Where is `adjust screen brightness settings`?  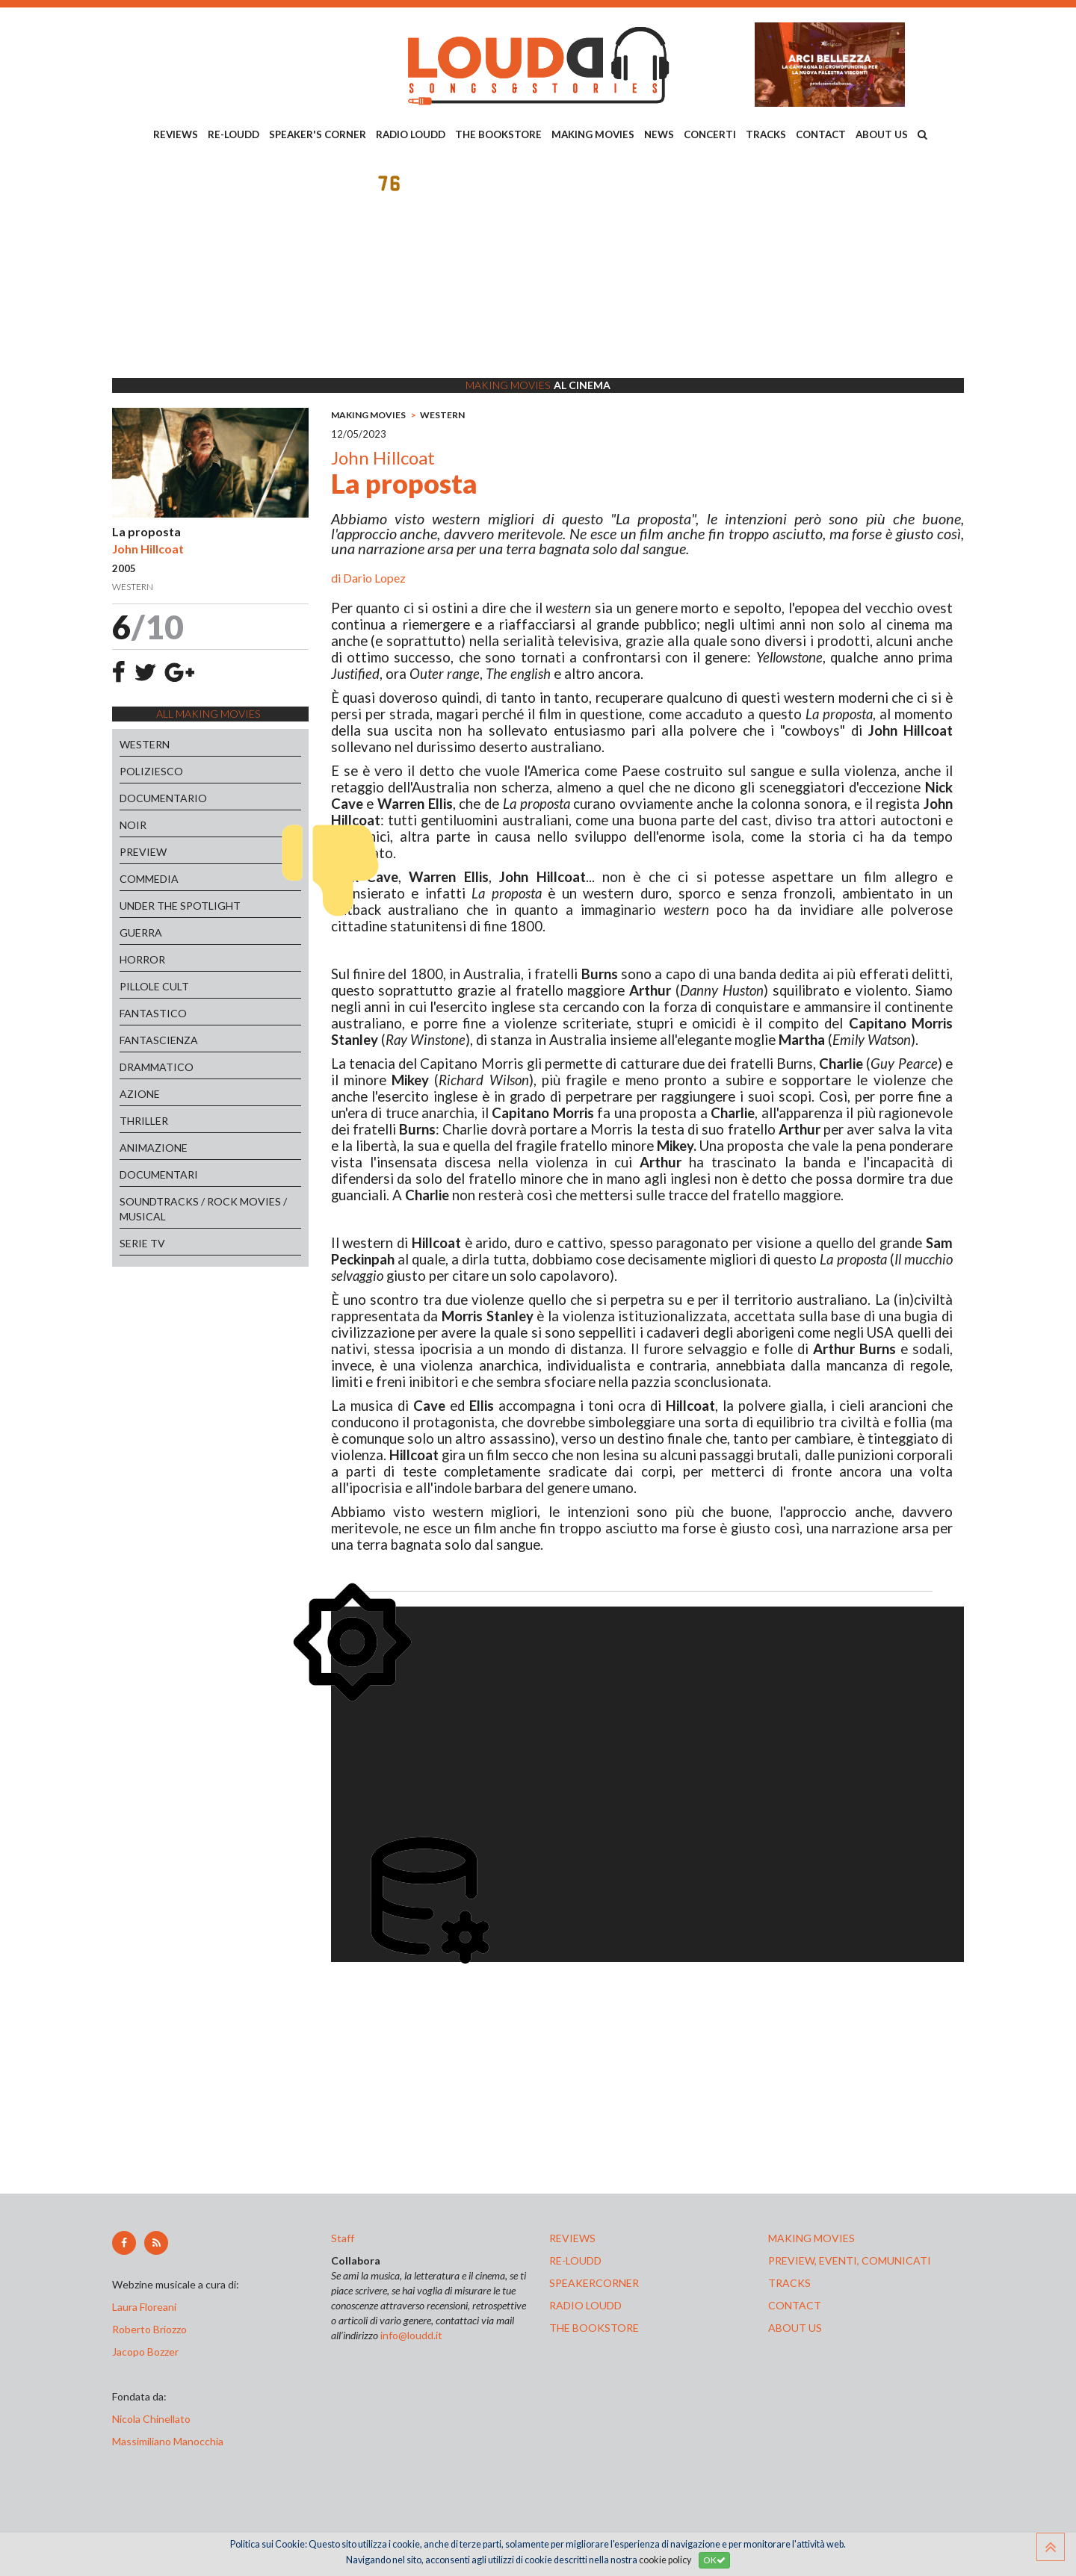 adjust screen brightness settings is located at coordinates (352, 1642).